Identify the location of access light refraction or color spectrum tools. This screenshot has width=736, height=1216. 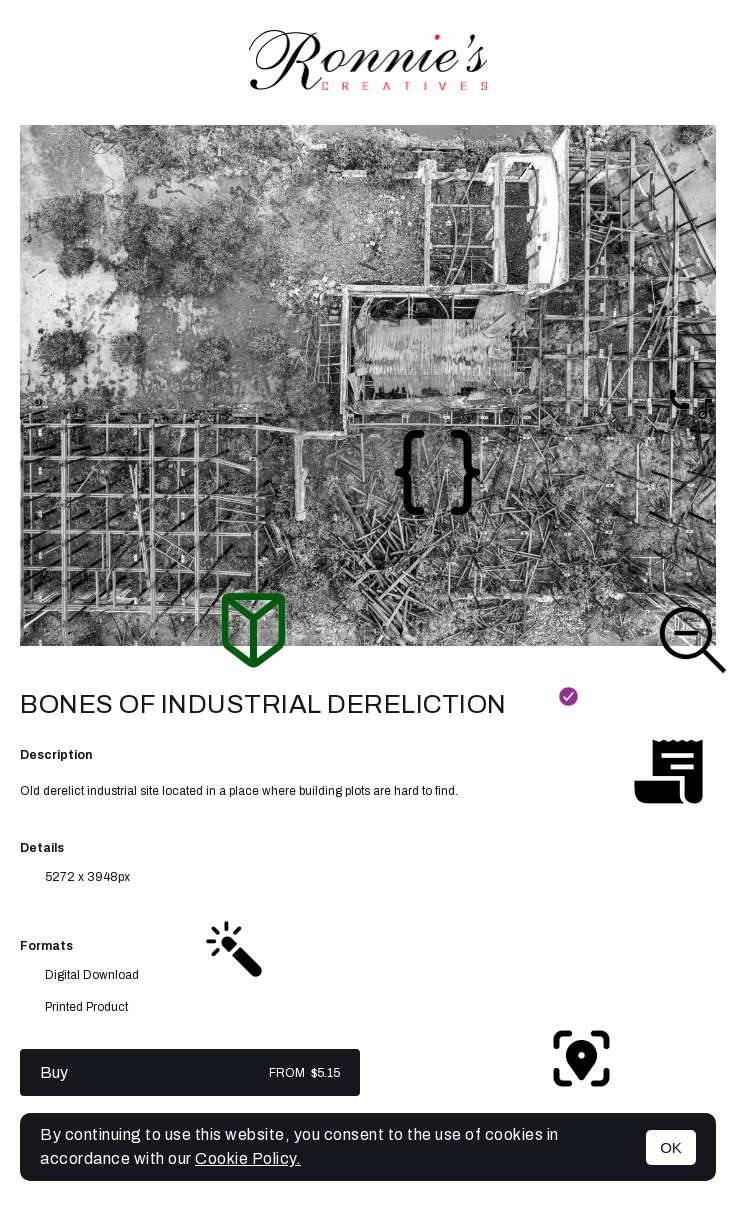
(253, 628).